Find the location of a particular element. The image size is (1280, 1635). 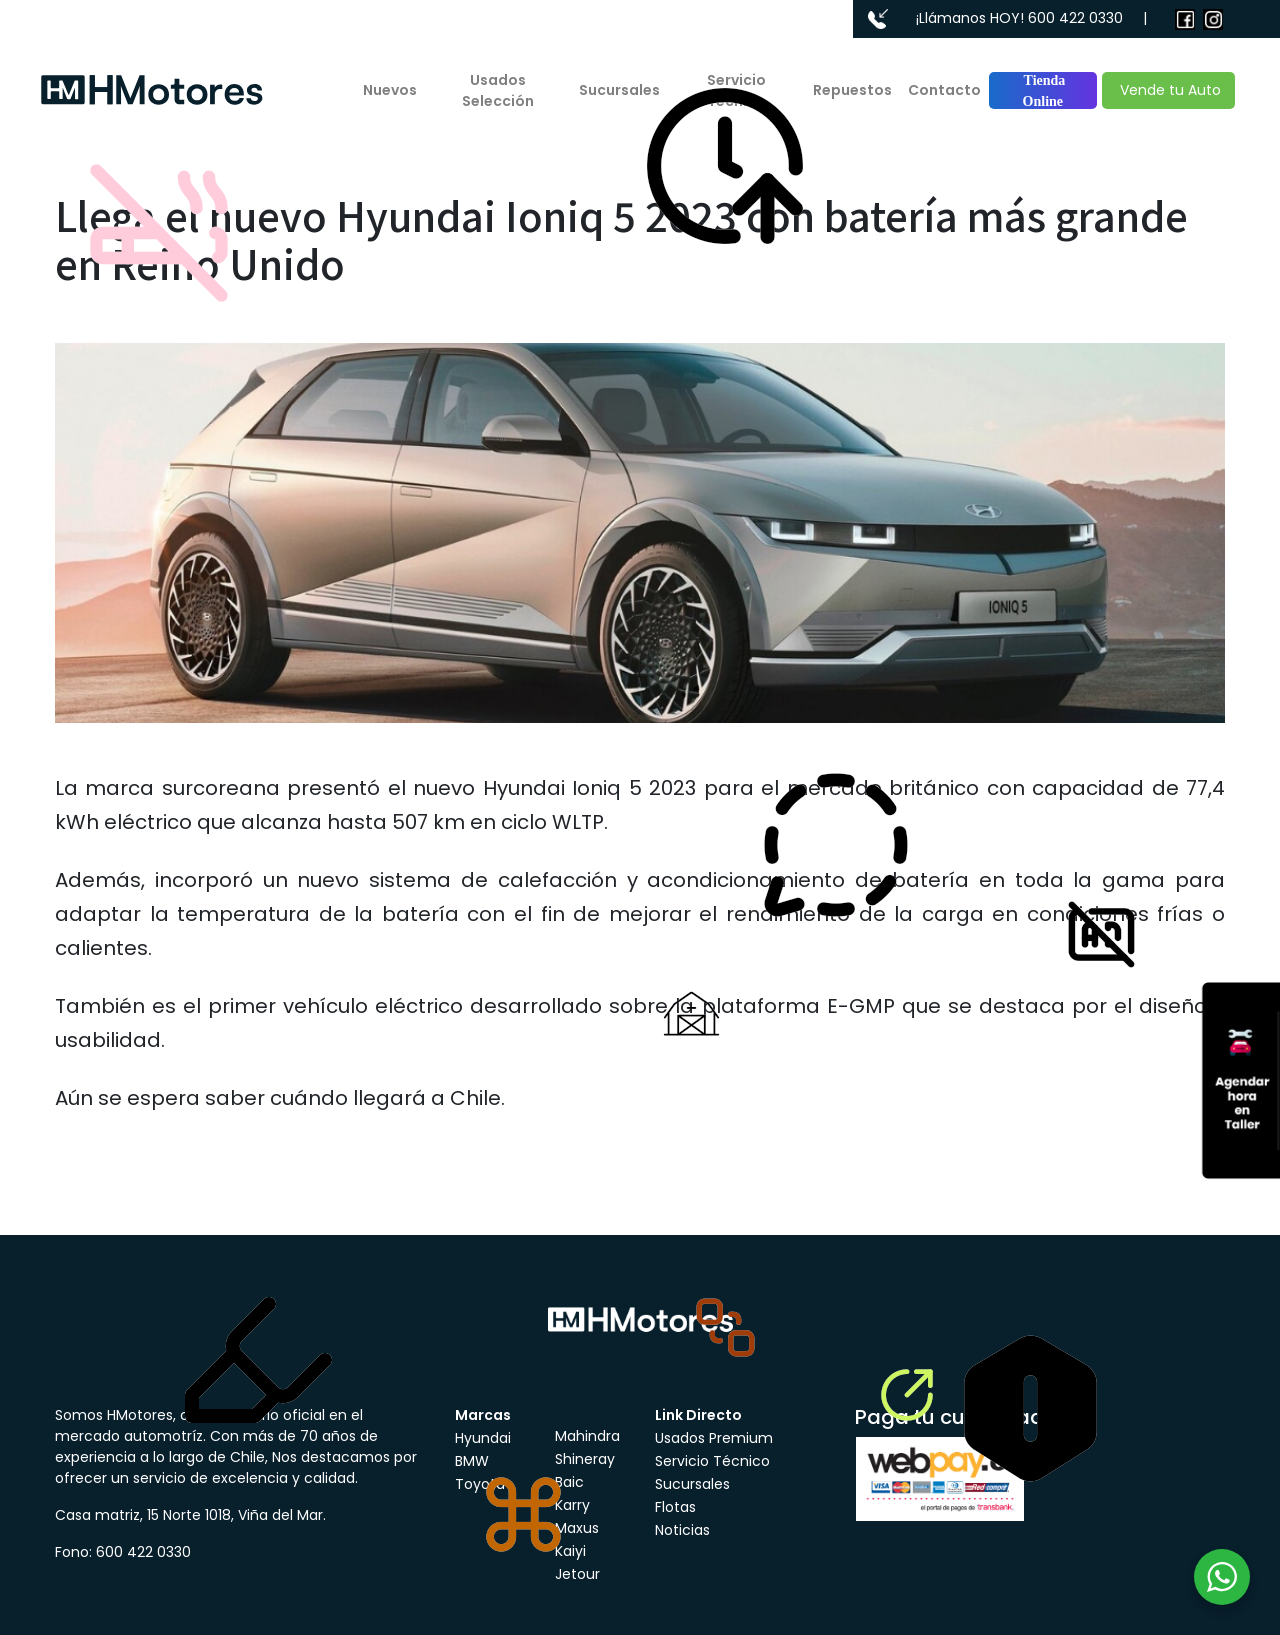

highlight or mark selected text is located at coordinates (255, 1360).